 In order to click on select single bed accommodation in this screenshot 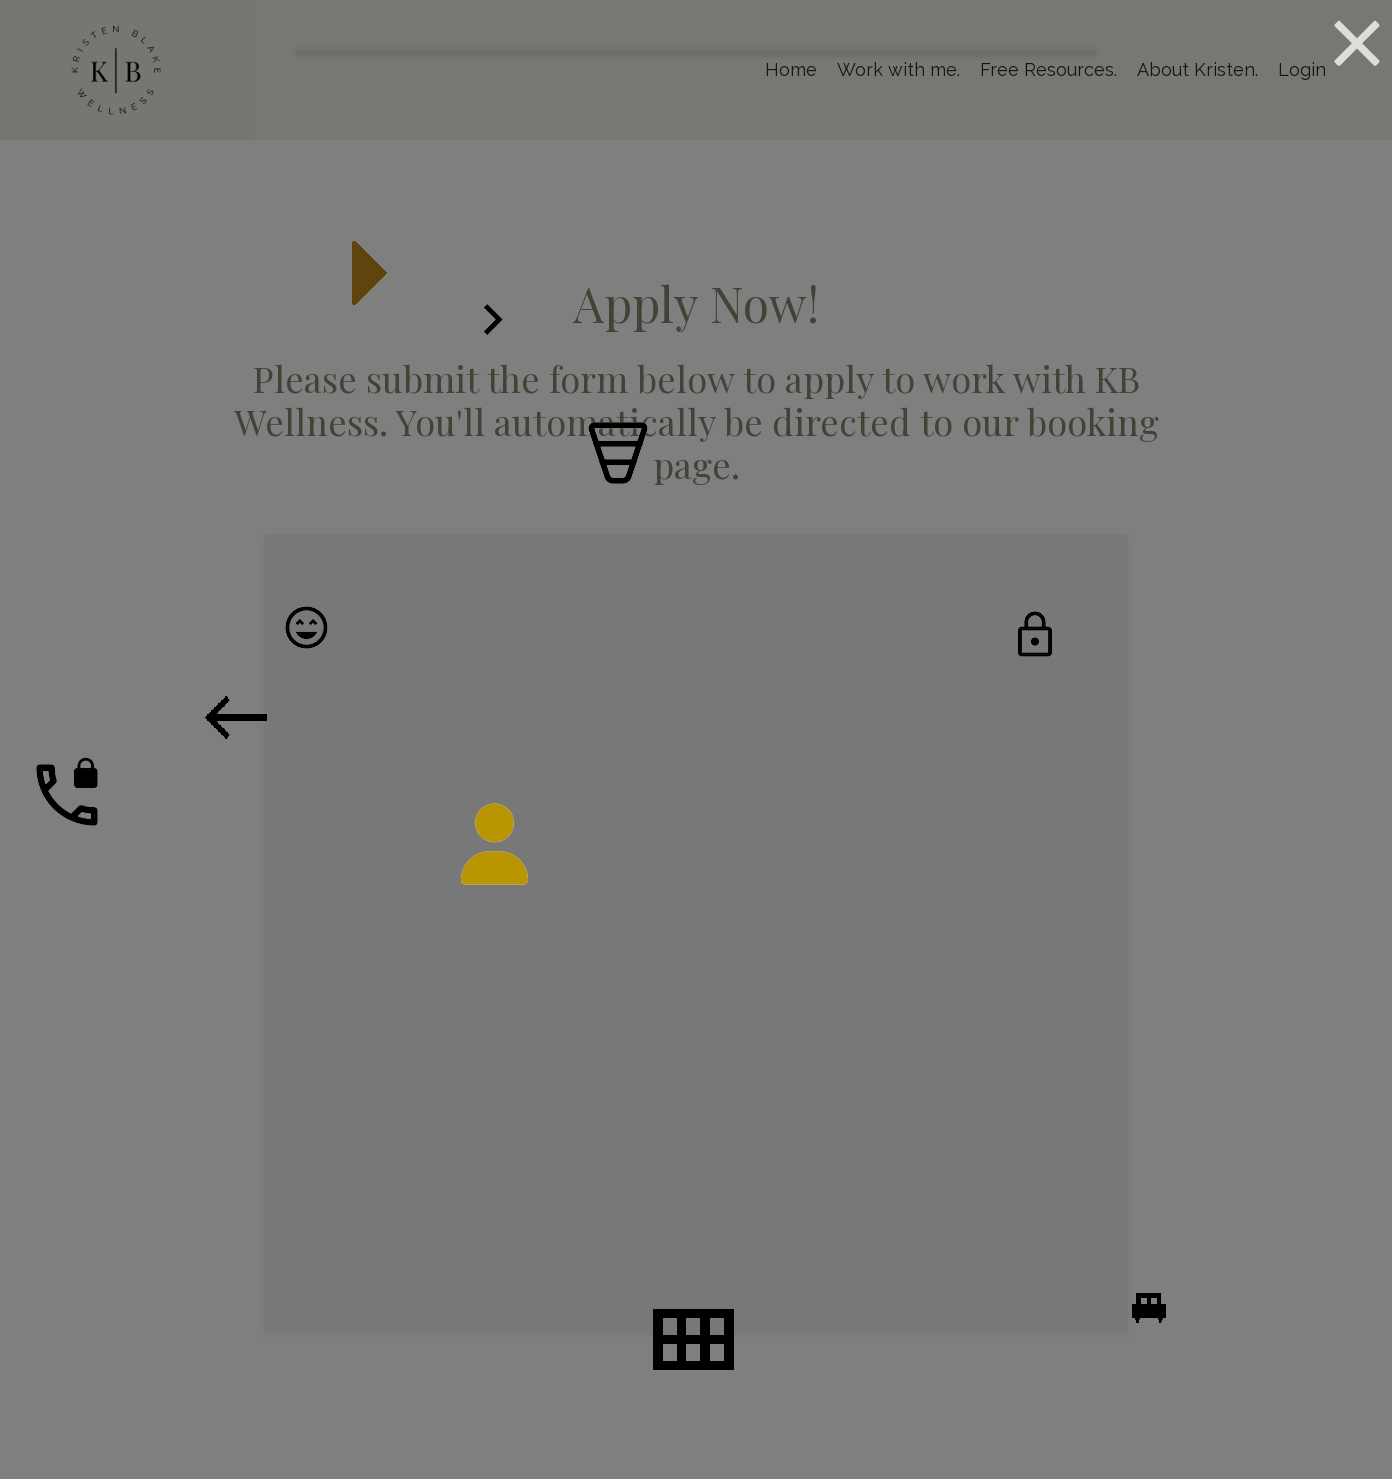, I will do `click(1149, 1308)`.